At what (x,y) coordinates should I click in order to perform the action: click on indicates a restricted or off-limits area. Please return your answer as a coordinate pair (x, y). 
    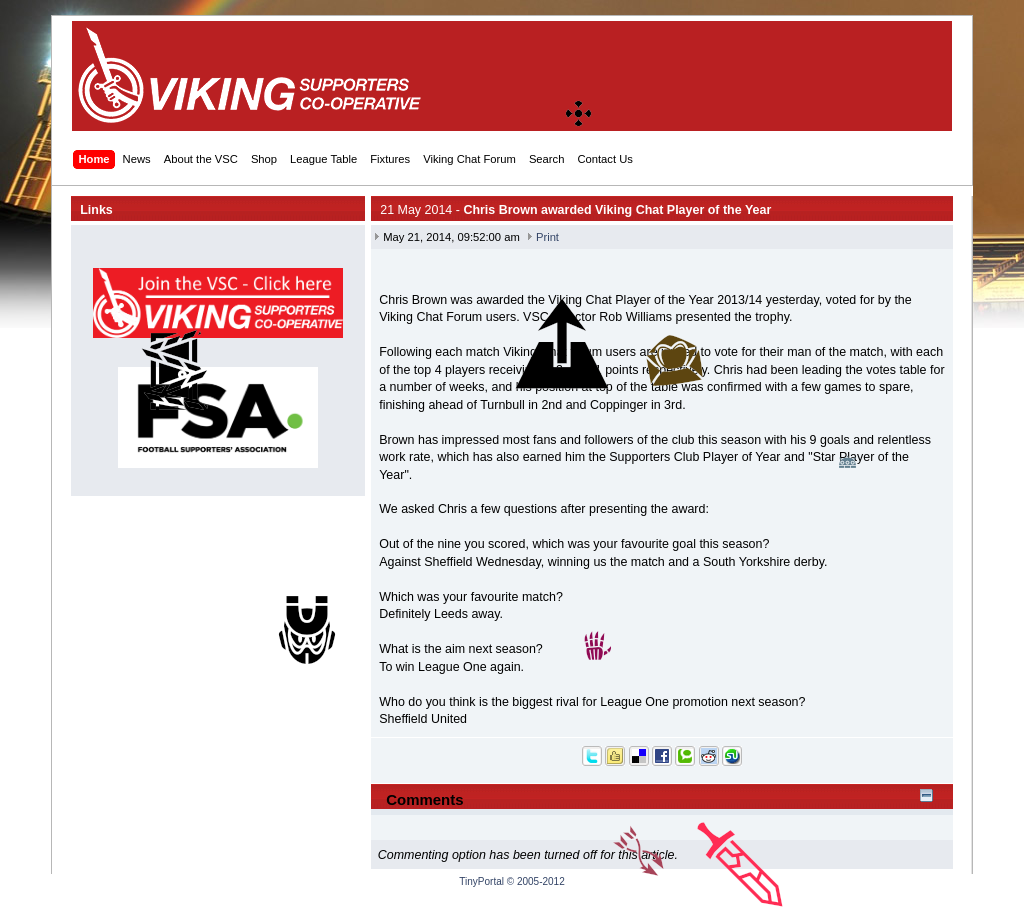
    Looking at the image, I should click on (174, 370).